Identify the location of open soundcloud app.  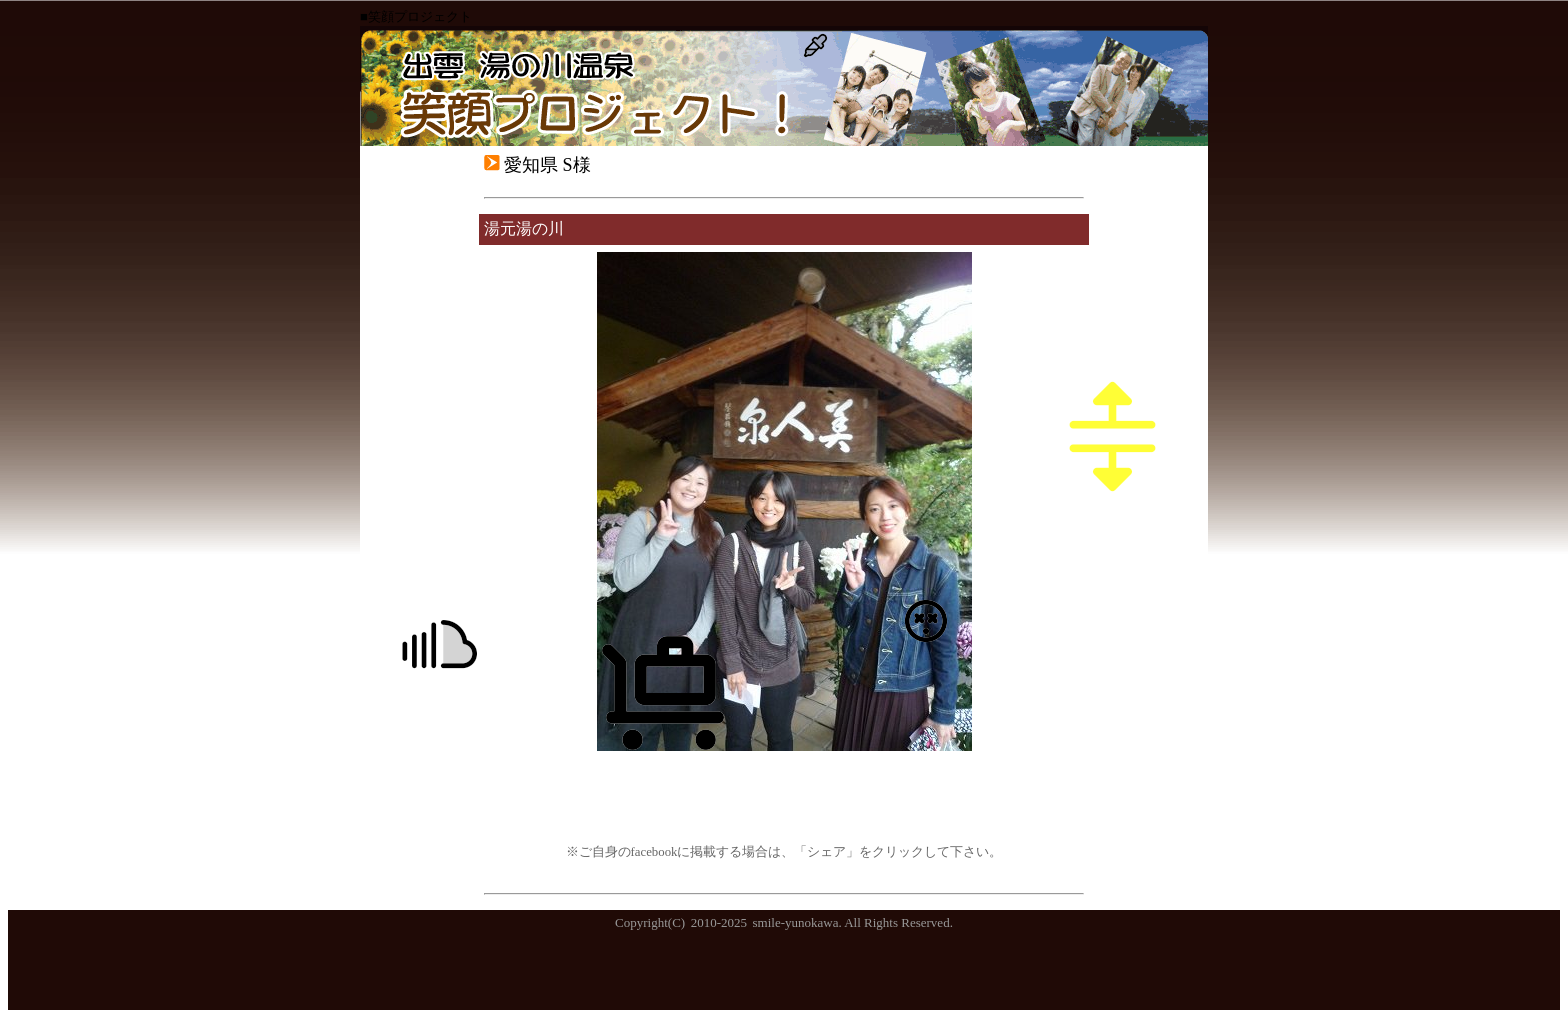
(438, 646).